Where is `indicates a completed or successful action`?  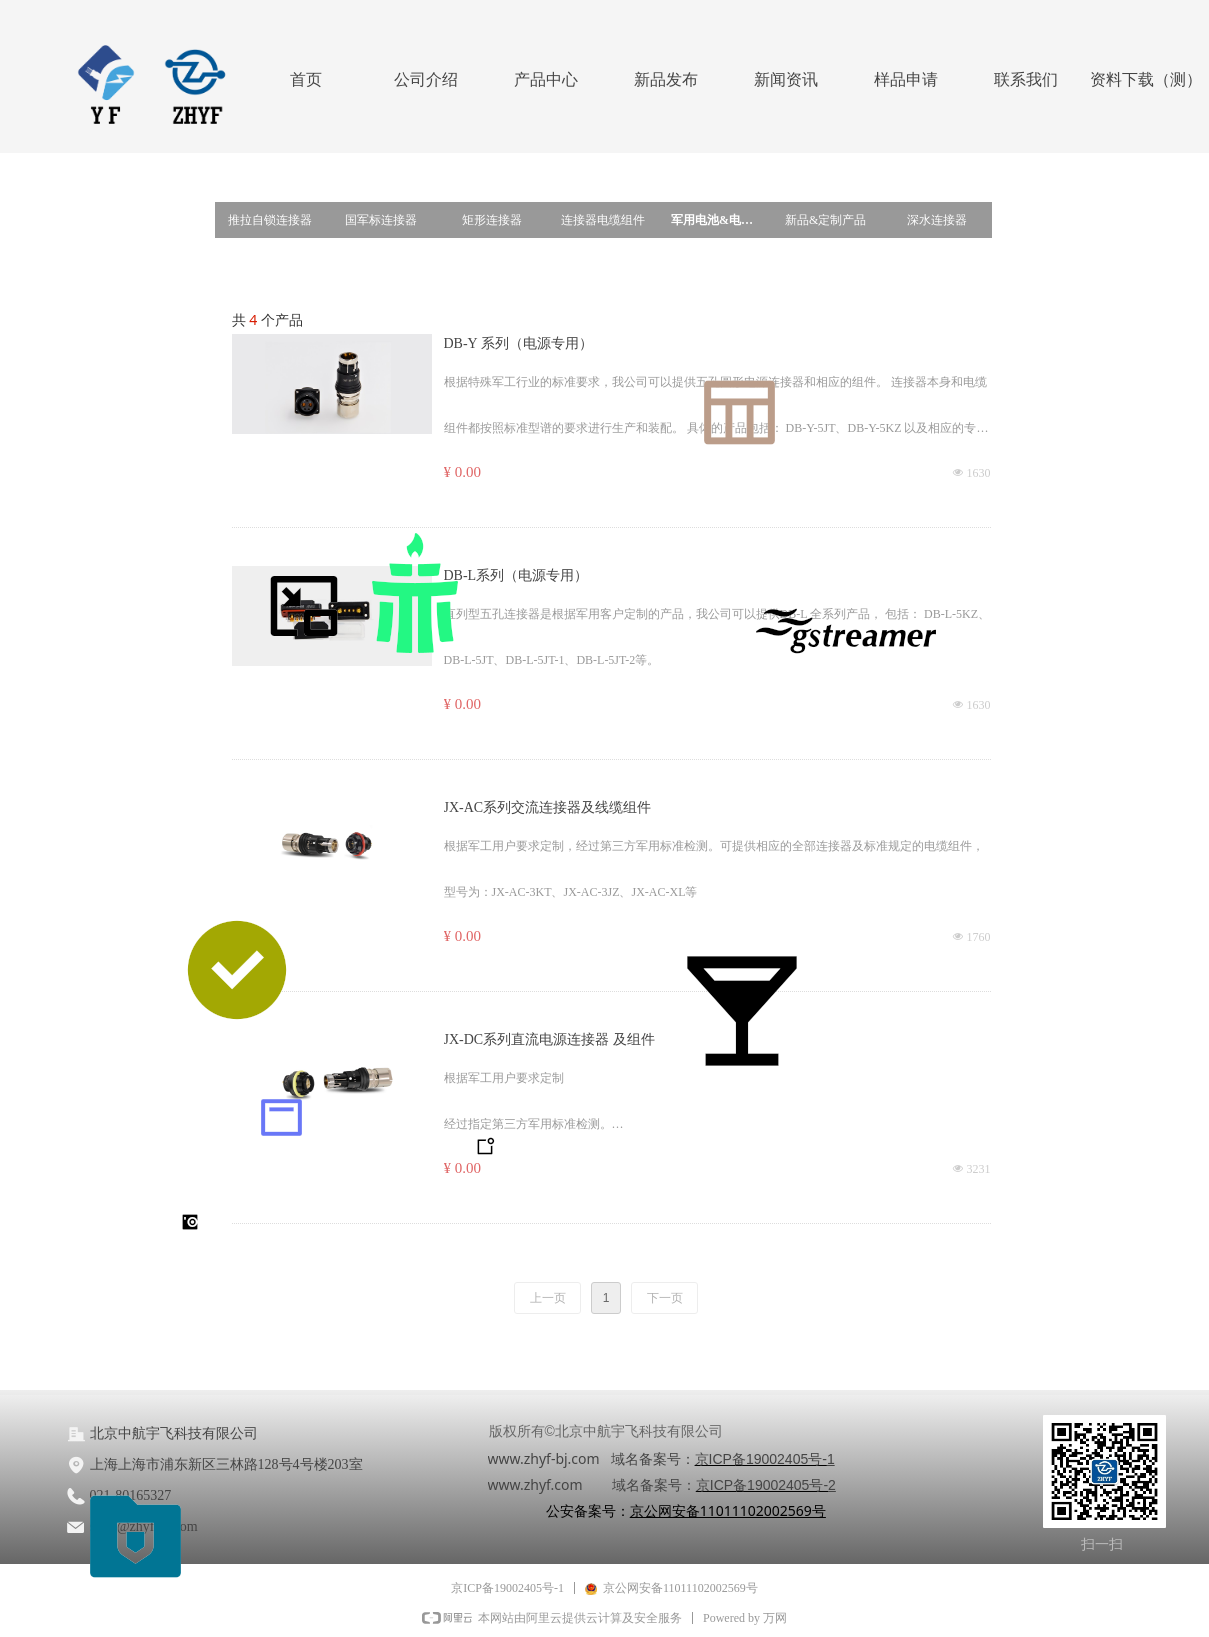 indicates a completed or successful action is located at coordinates (237, 970).